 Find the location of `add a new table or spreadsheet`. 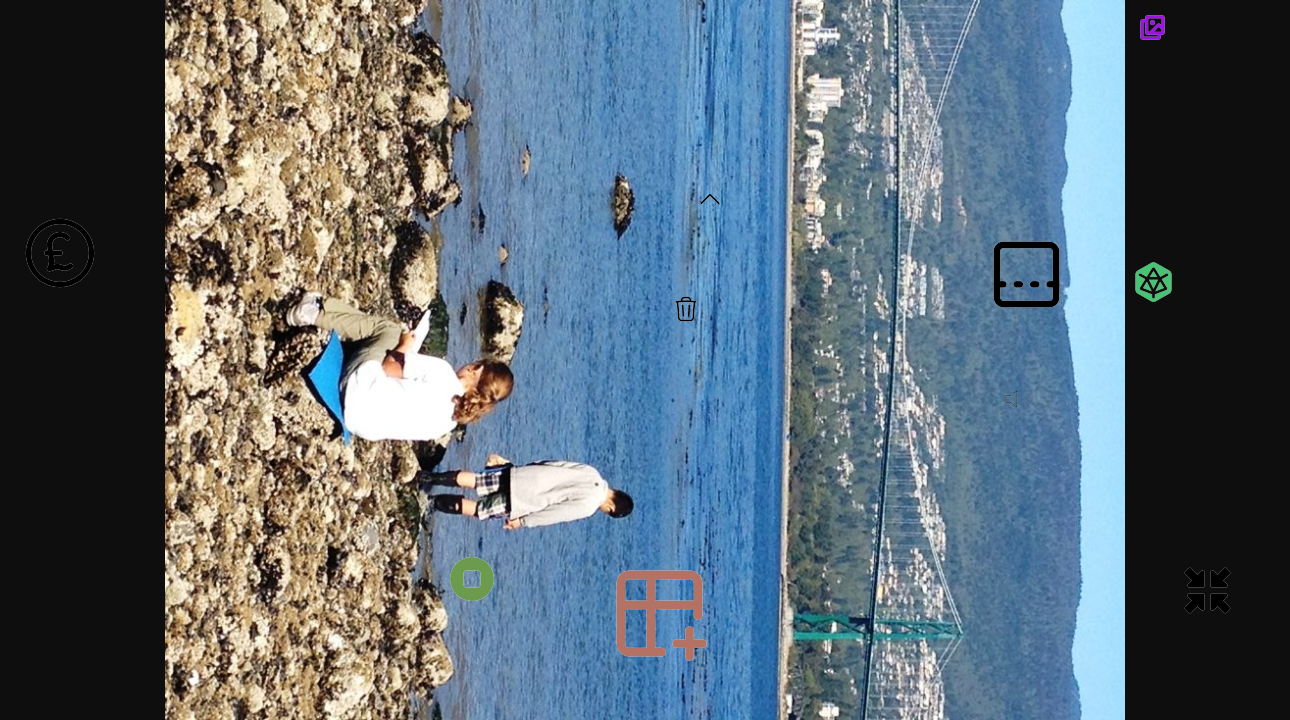

add a new table or spreadsheet is located at coordinates (659, 613).